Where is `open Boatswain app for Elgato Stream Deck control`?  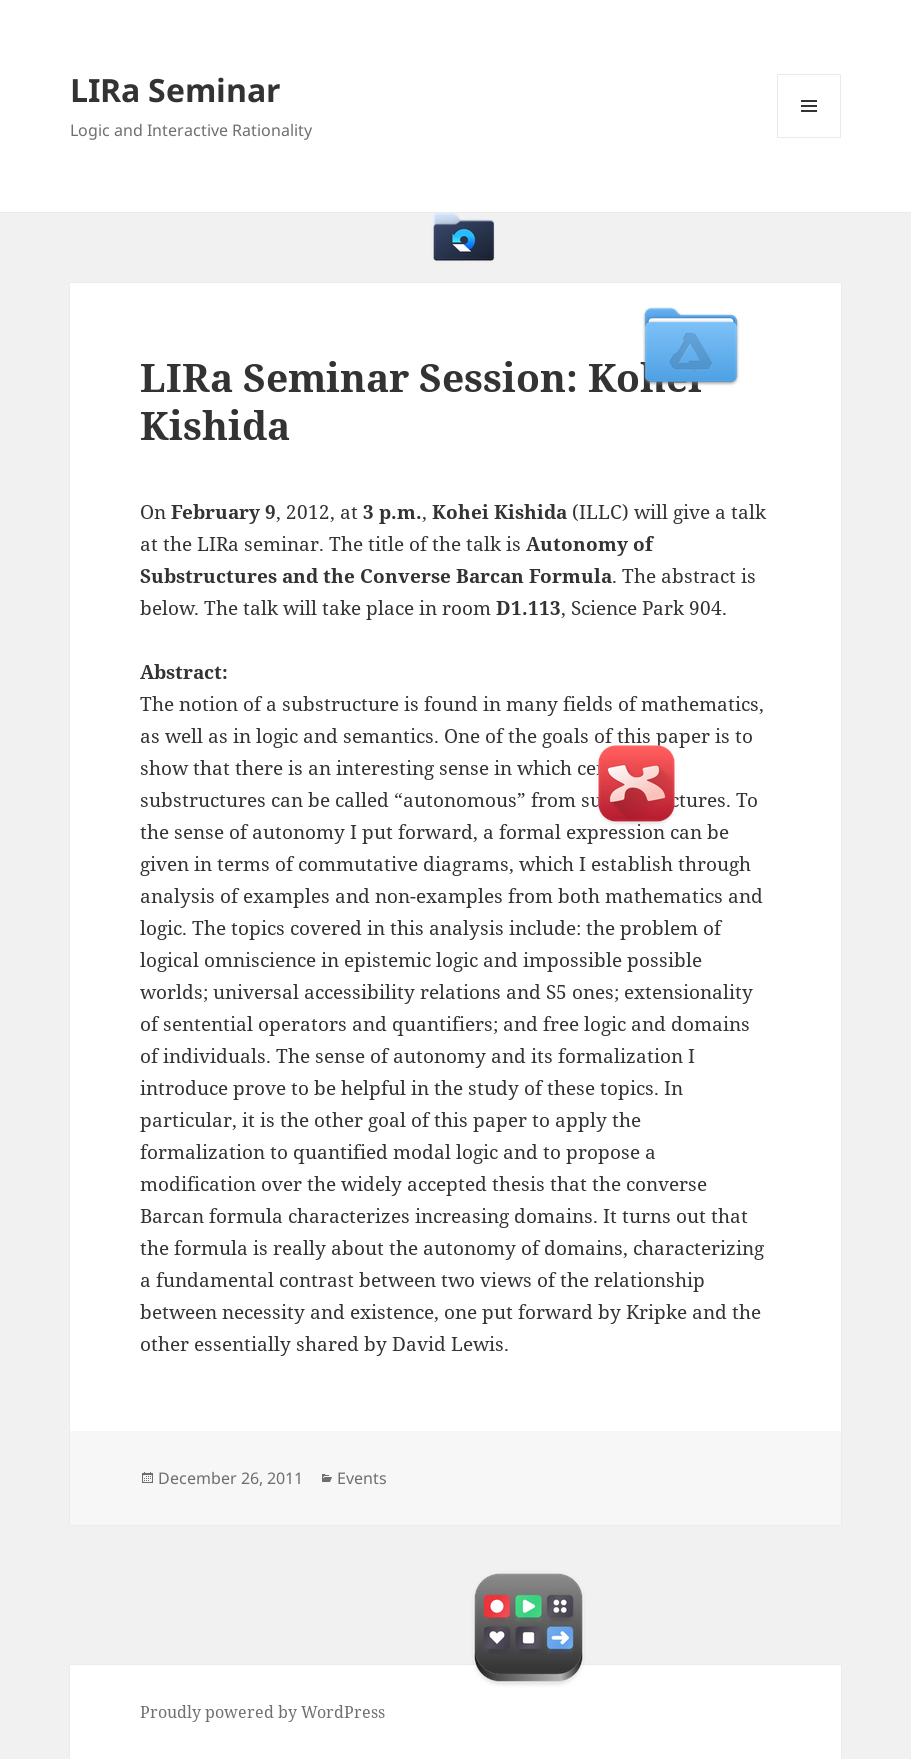 open Boatswain app for Elgato Stream Deck control is located at coordinates (528, 1627).